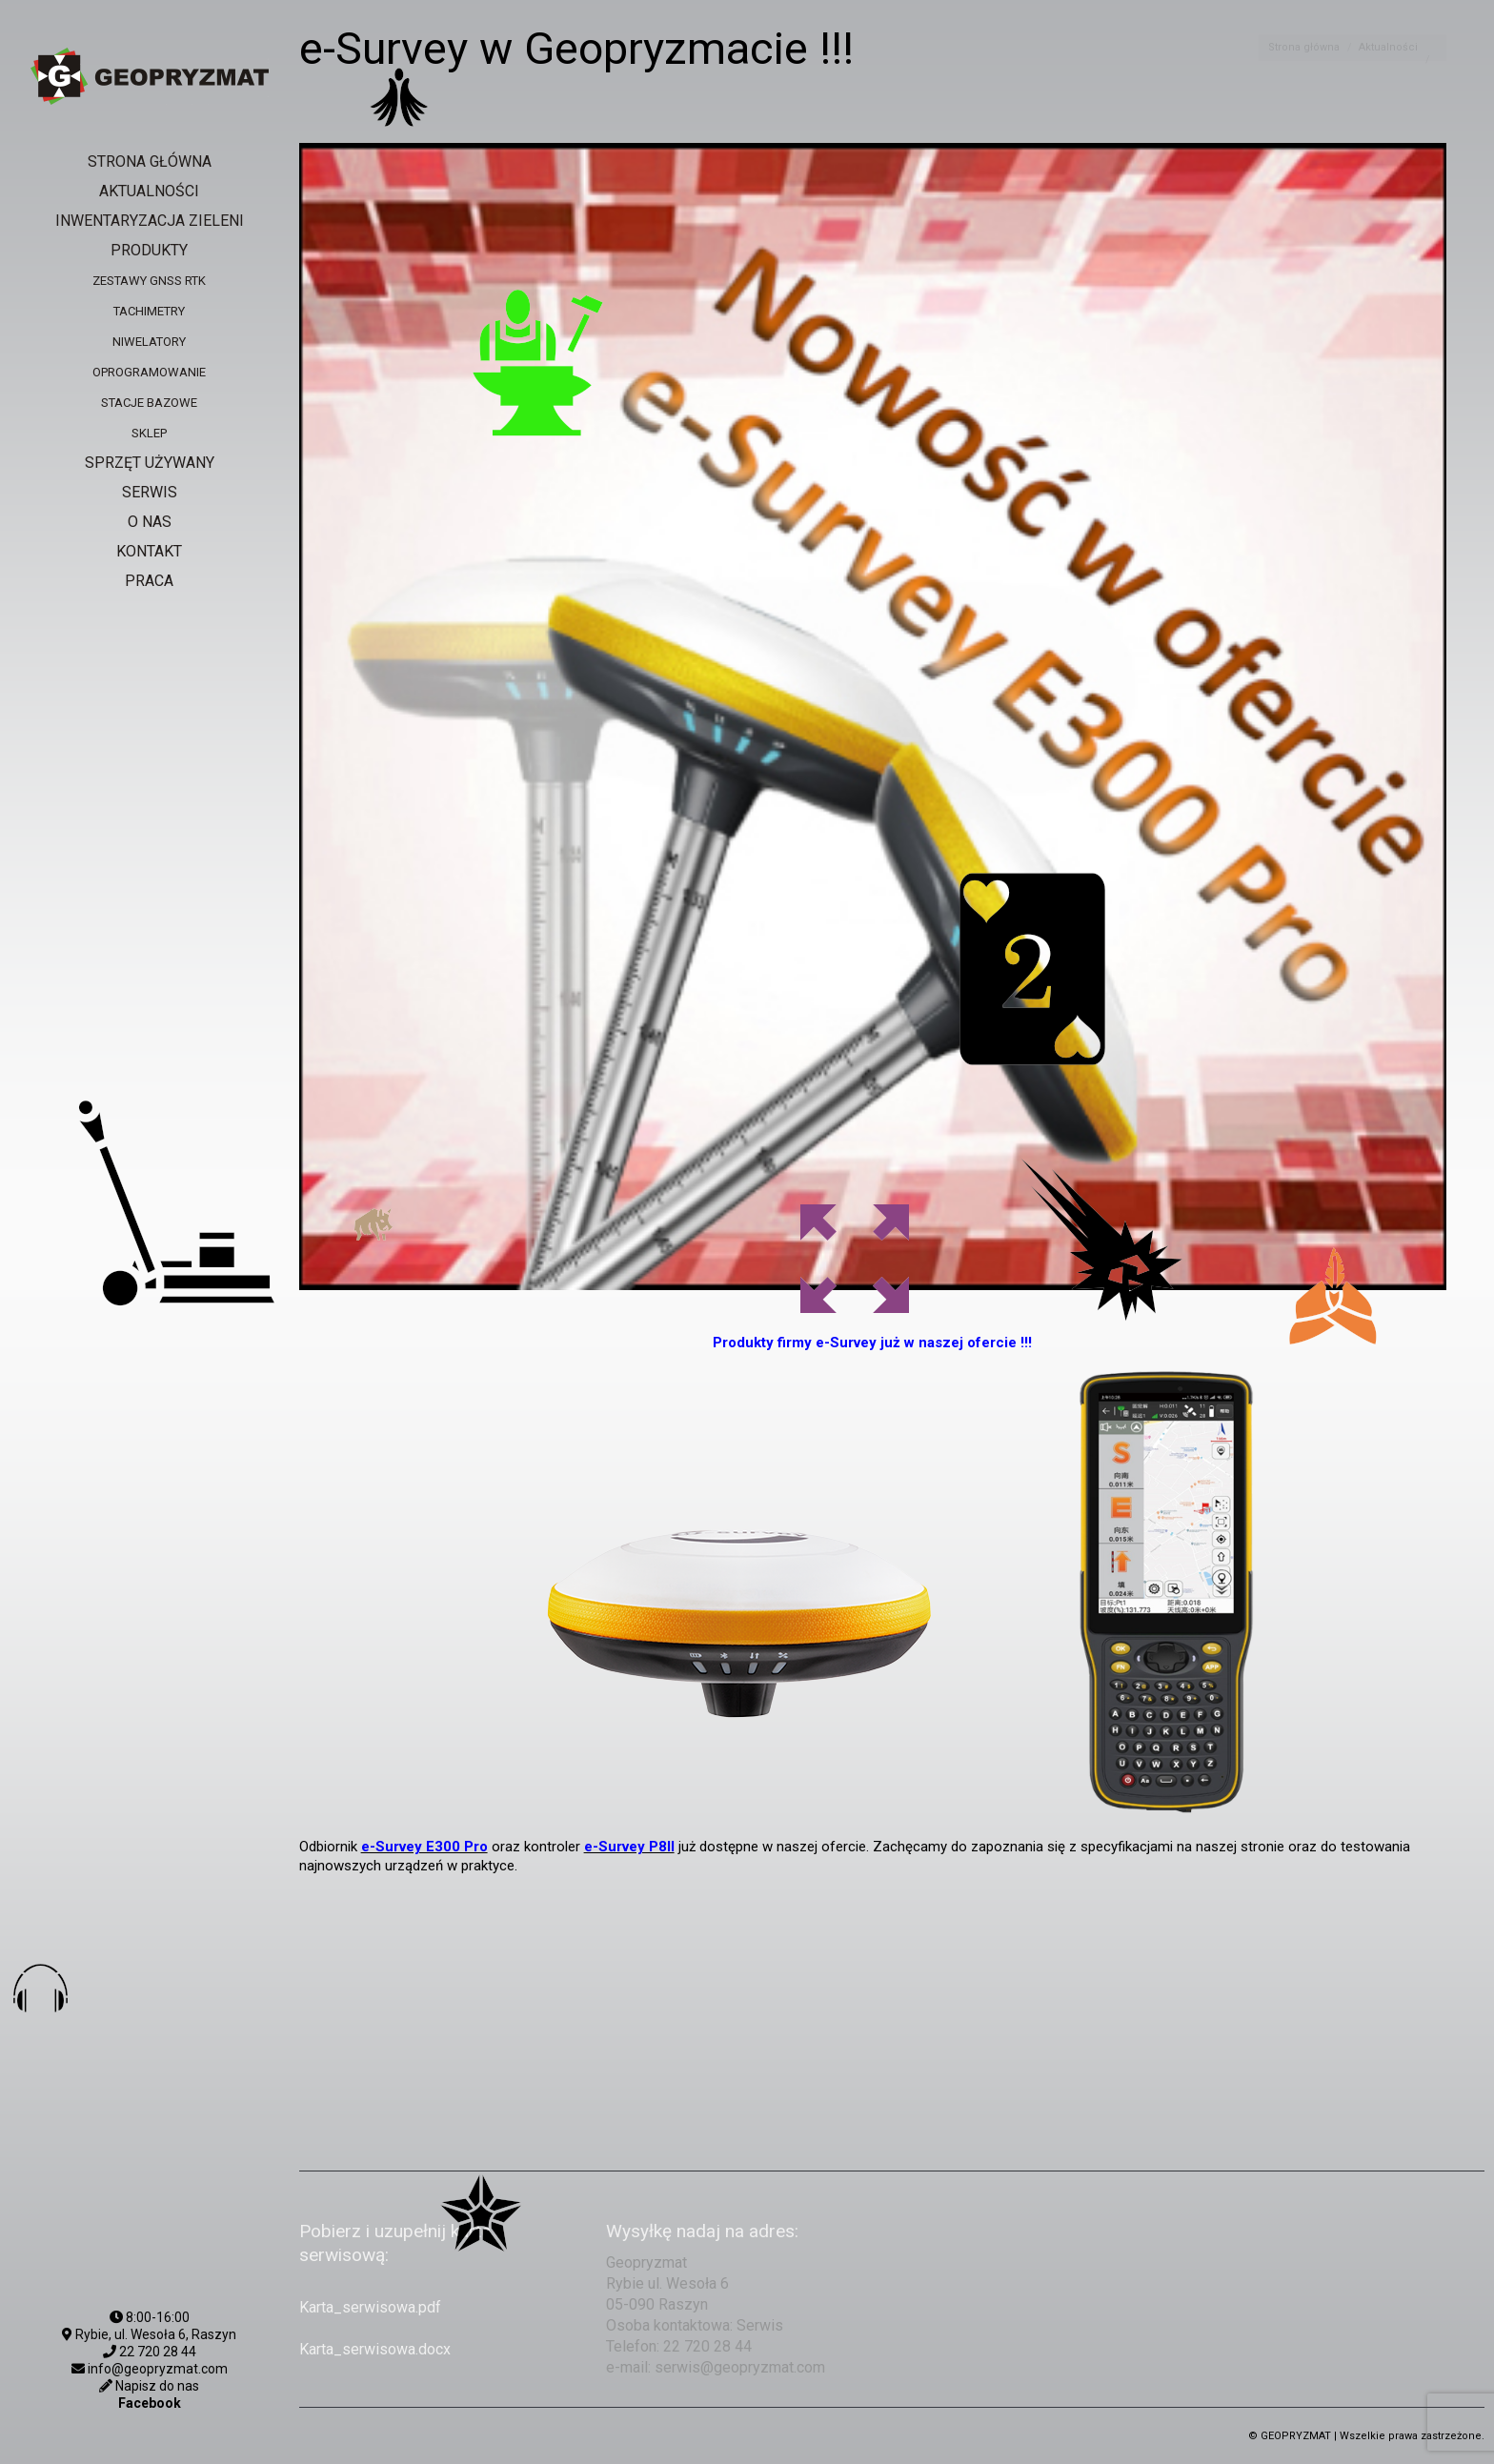 This screenshot has height=2464, width=1494. Describe the element at coordinates (481, 2213) in the screenshot. I see `staryu pokémon icon from a game interface` at that location.